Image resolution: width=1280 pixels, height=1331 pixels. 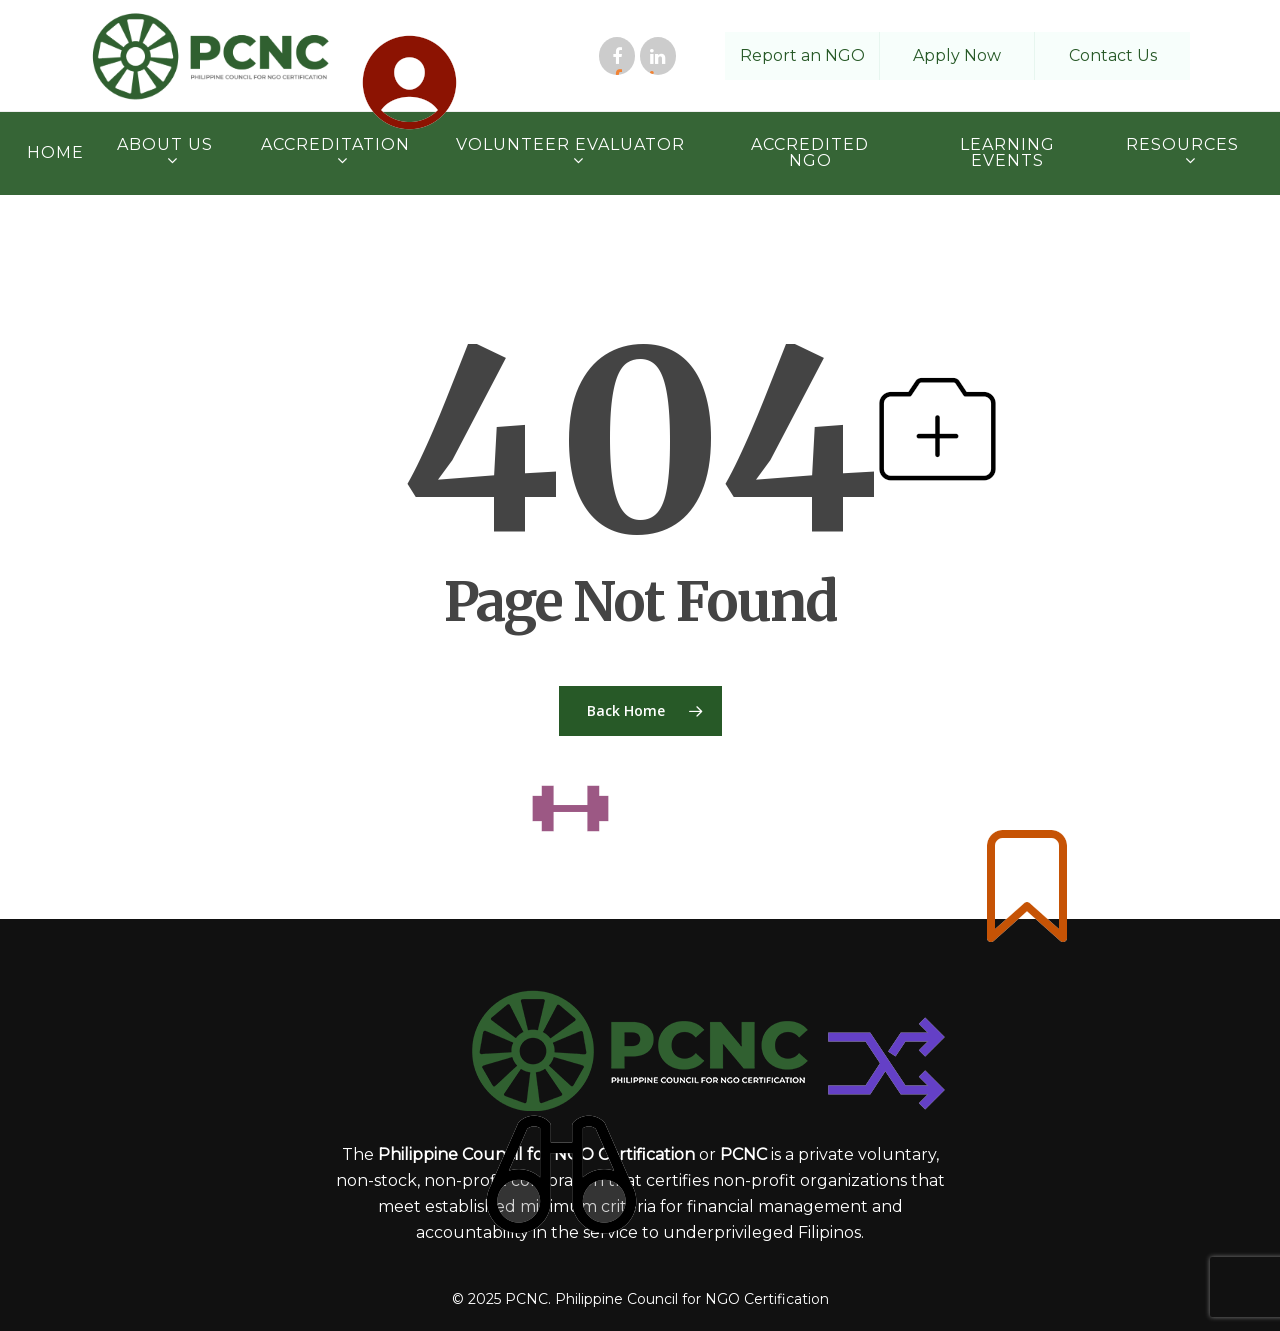 I want to click on shuffle playlist or queue order, so click(x=885, y=1063).